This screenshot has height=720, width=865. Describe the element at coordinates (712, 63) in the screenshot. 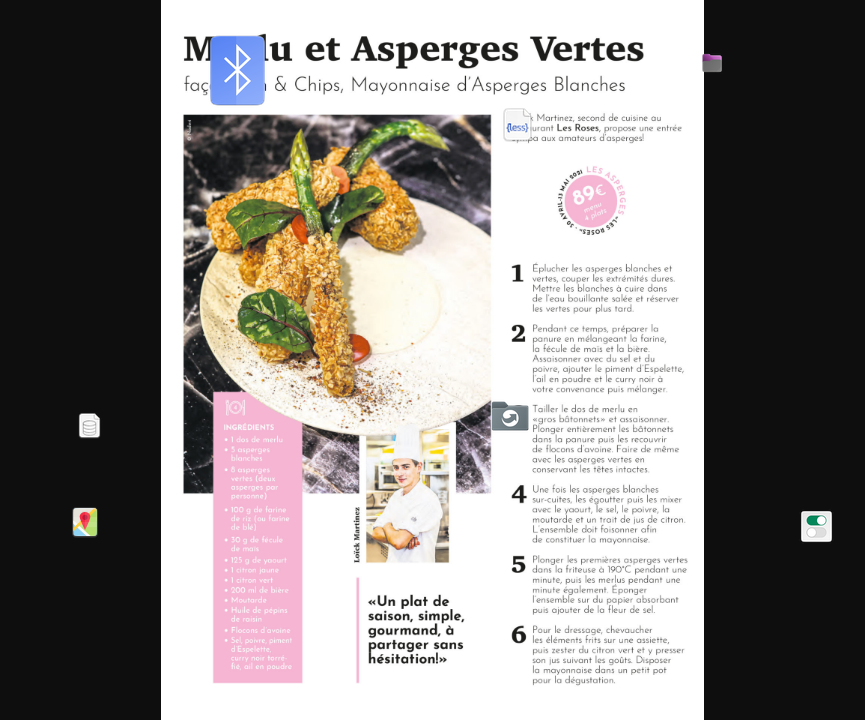

I see `indicates a folder is ready to accept a dragged item` at that location.